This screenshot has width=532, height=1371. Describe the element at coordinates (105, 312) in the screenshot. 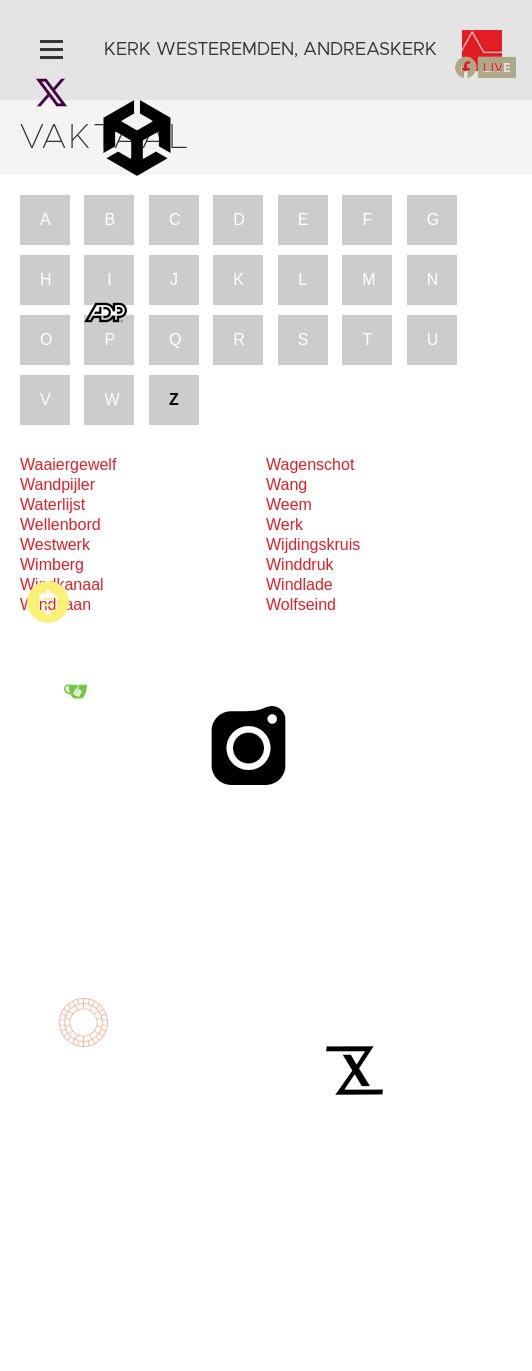

I see `access ADP payroll and HR services` at that location.